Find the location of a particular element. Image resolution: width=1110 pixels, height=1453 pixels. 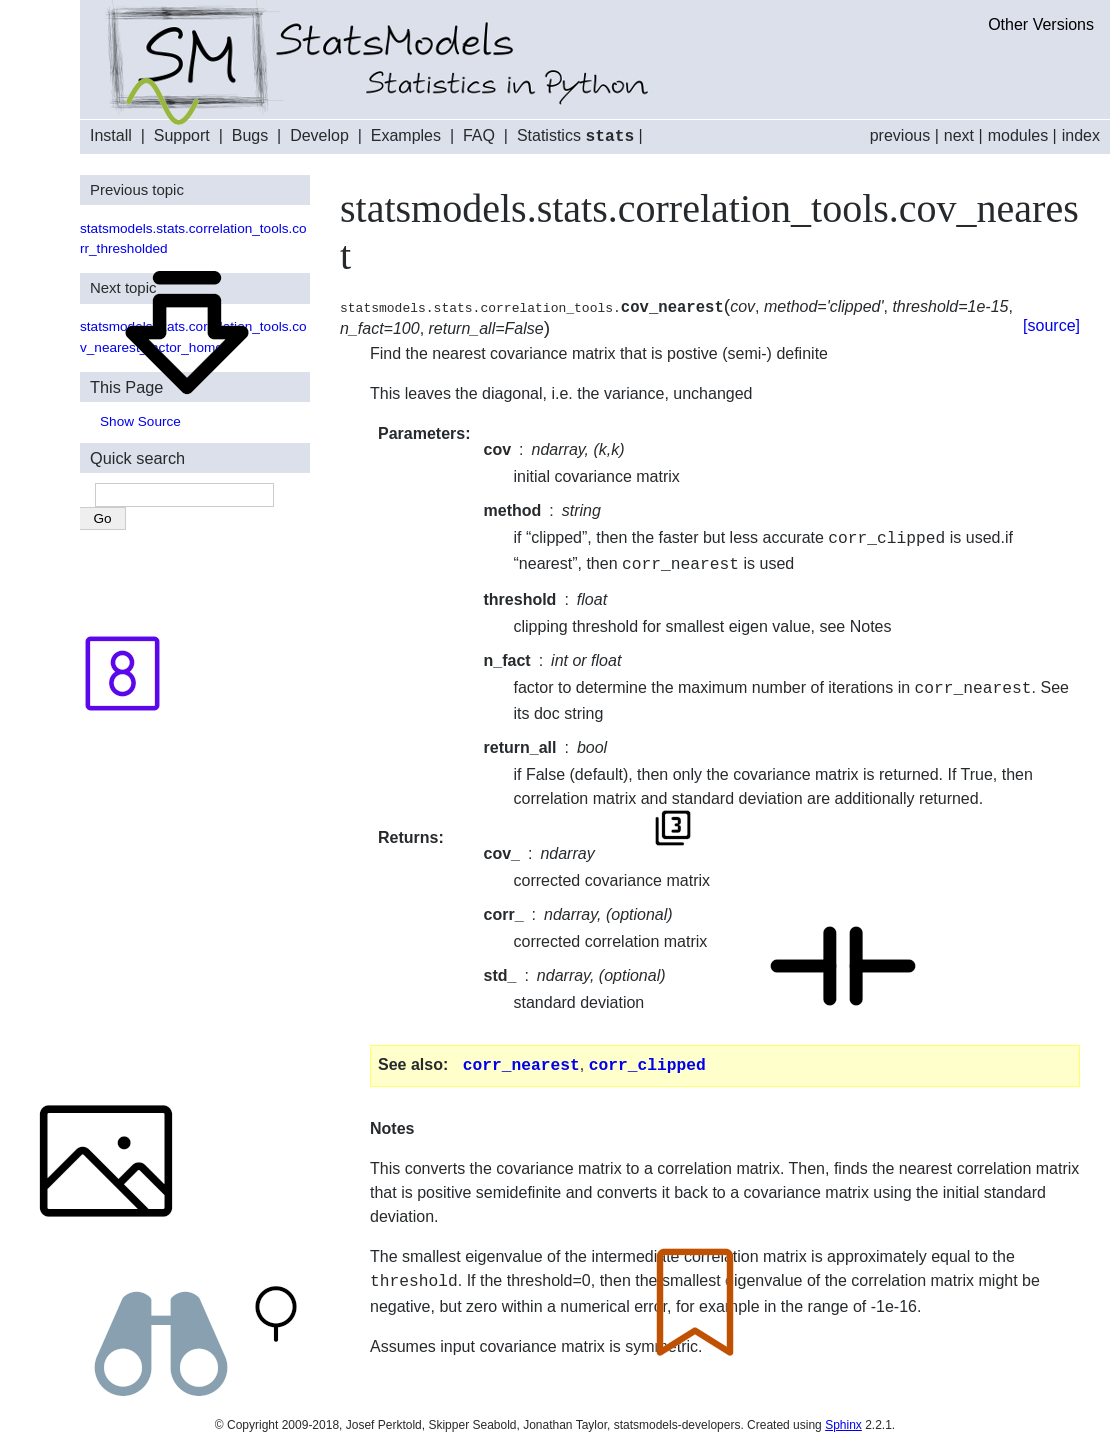

download file or content is located at coordinates (187, 328).